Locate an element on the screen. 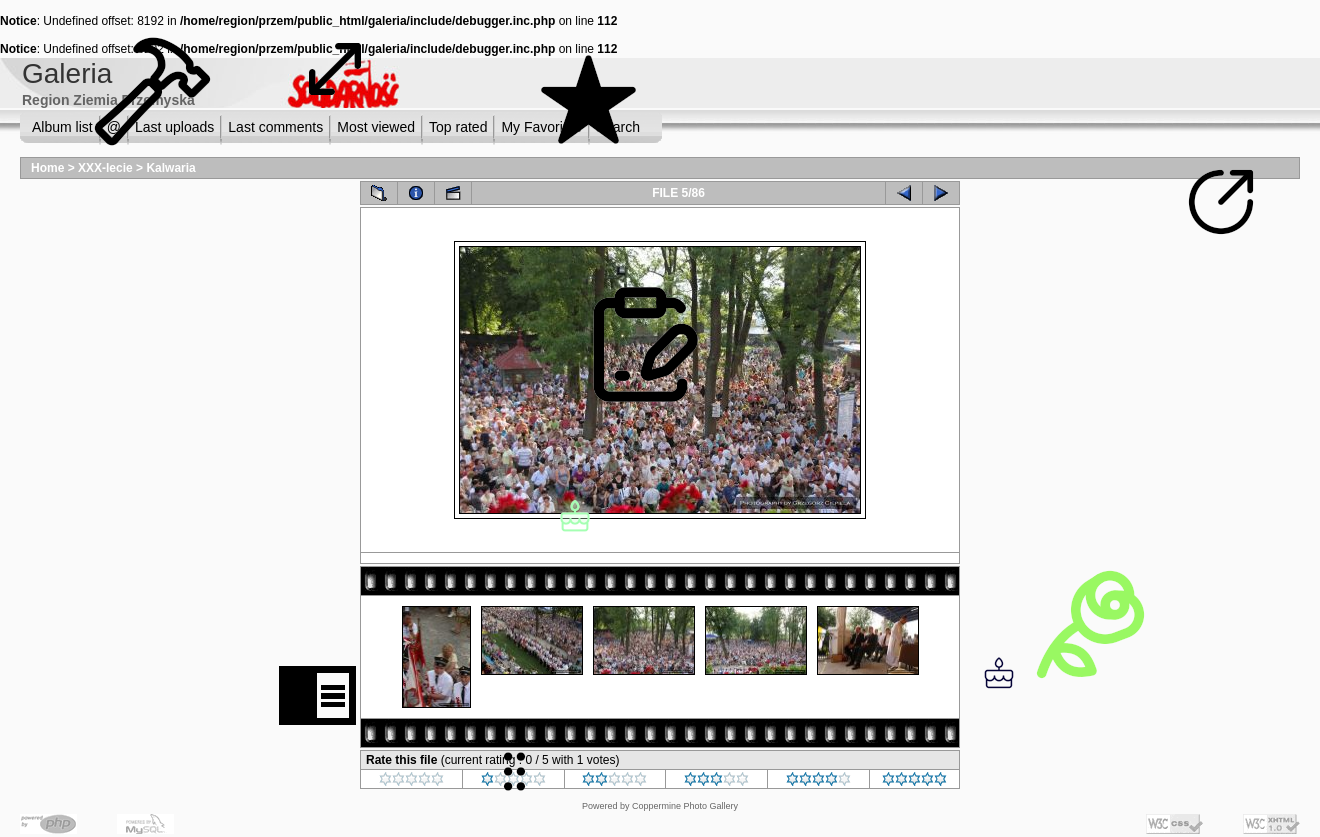 This screenshot has height=837, width=1320. edit or fill out a form is located at coordinates (640, 344).